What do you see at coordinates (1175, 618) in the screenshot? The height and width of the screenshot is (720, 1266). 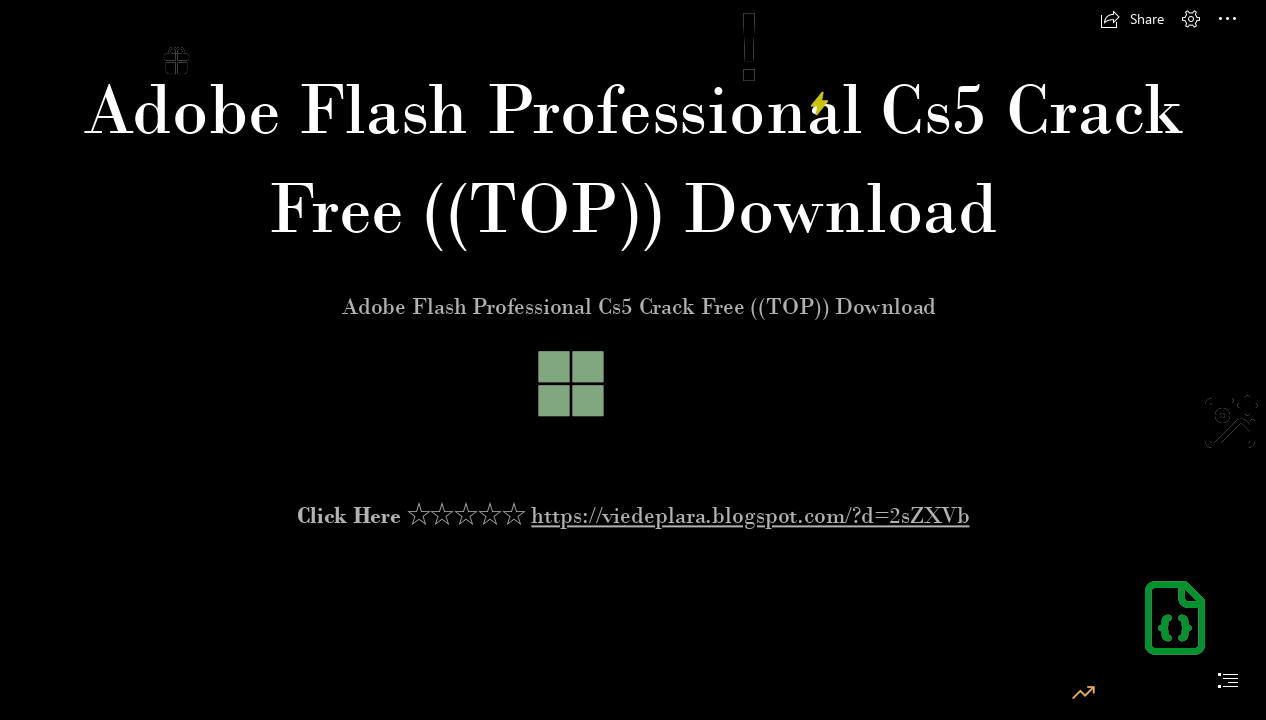 I see `view or open a JSON file` at bounding box center [1175, 618].